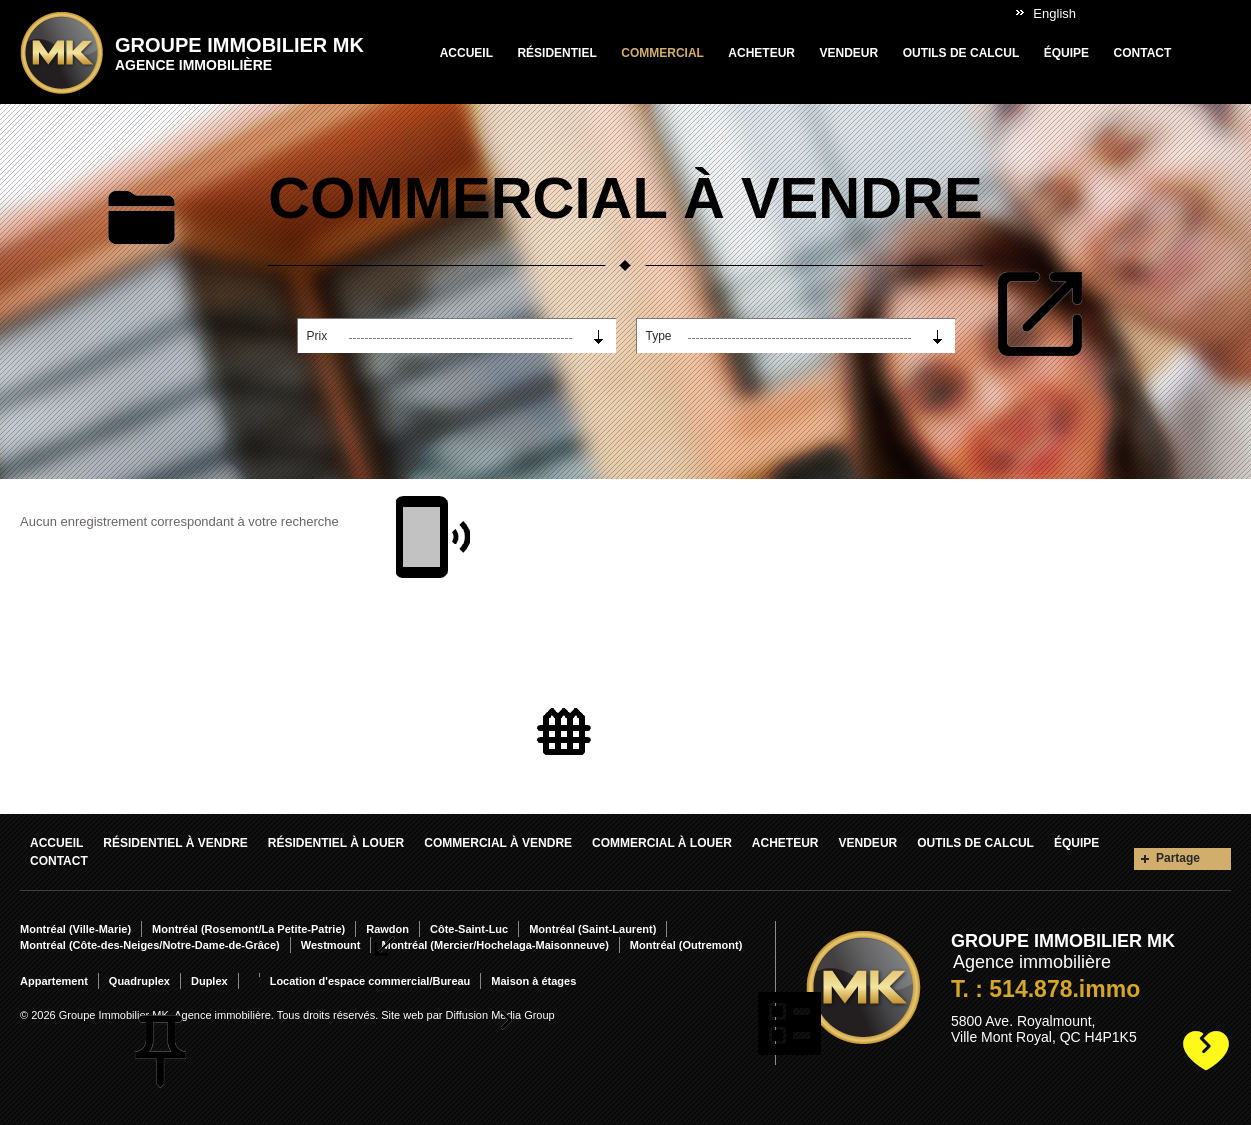 This screenshot has height=1125, width=1251. Describe the element at coordinates (1206, 1049) in the screenshot. I see `unlike or remove from favorites` at that location.